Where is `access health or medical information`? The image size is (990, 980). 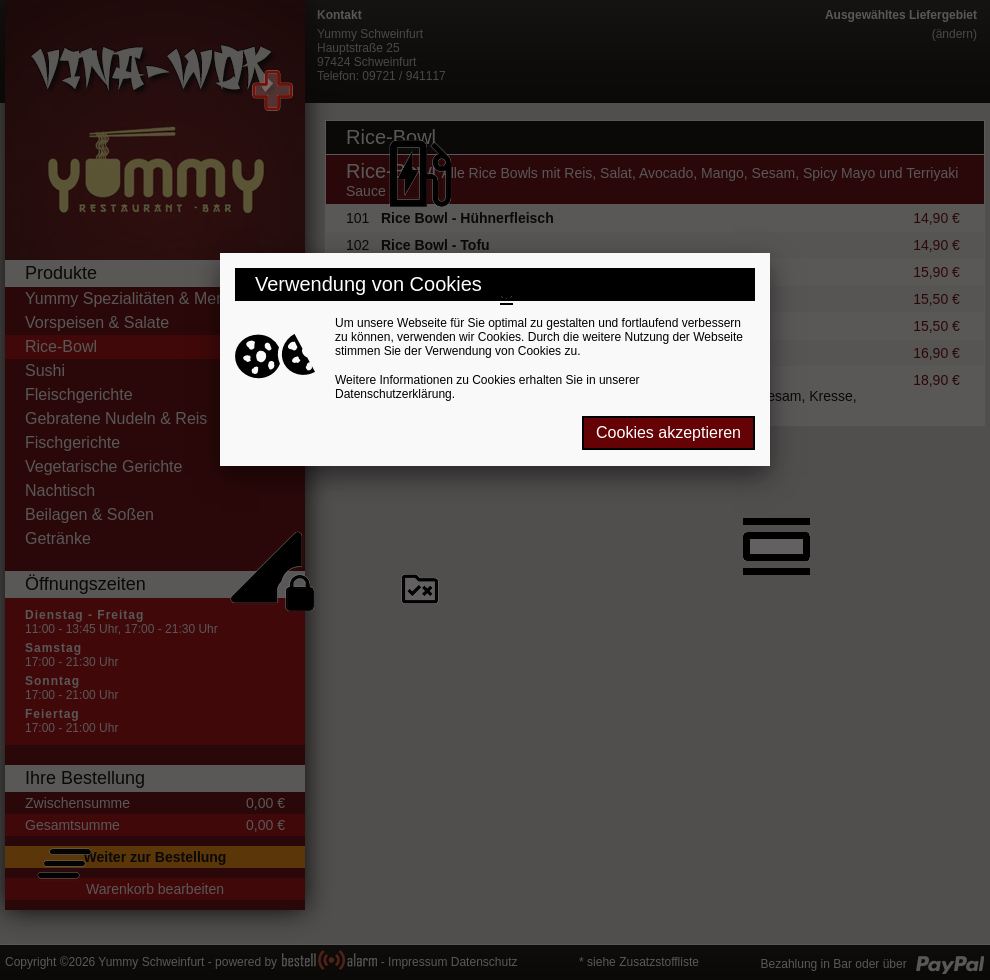 access health or medical information is located at coordinates (272, 90).